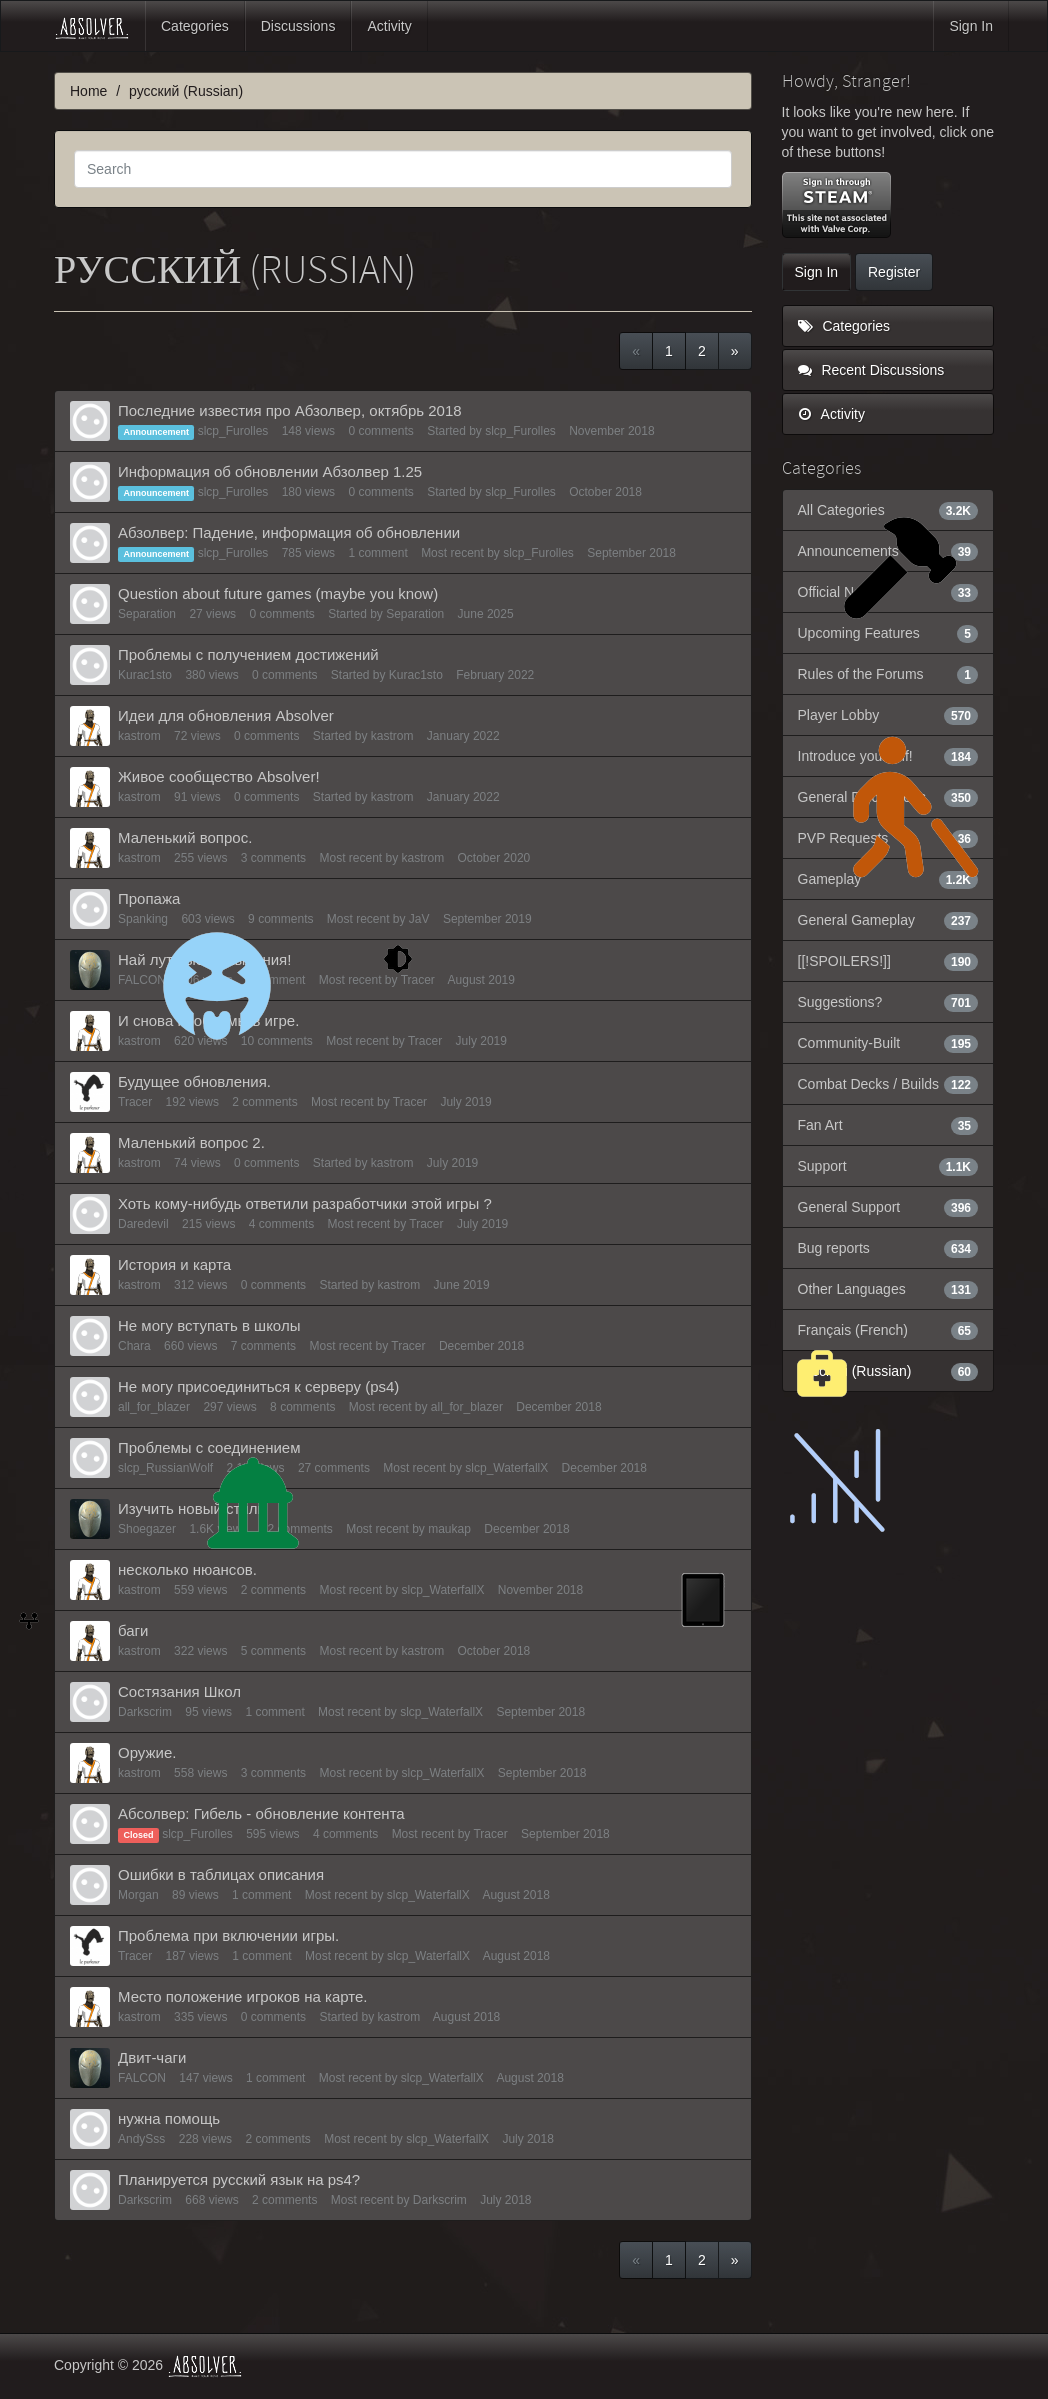 This screenshot has width=1048, height=2399. What do you see at coordinates (398, 959) in the screenshot?
I see `adjust screen brightness settings` at bounding box center [398, 959].